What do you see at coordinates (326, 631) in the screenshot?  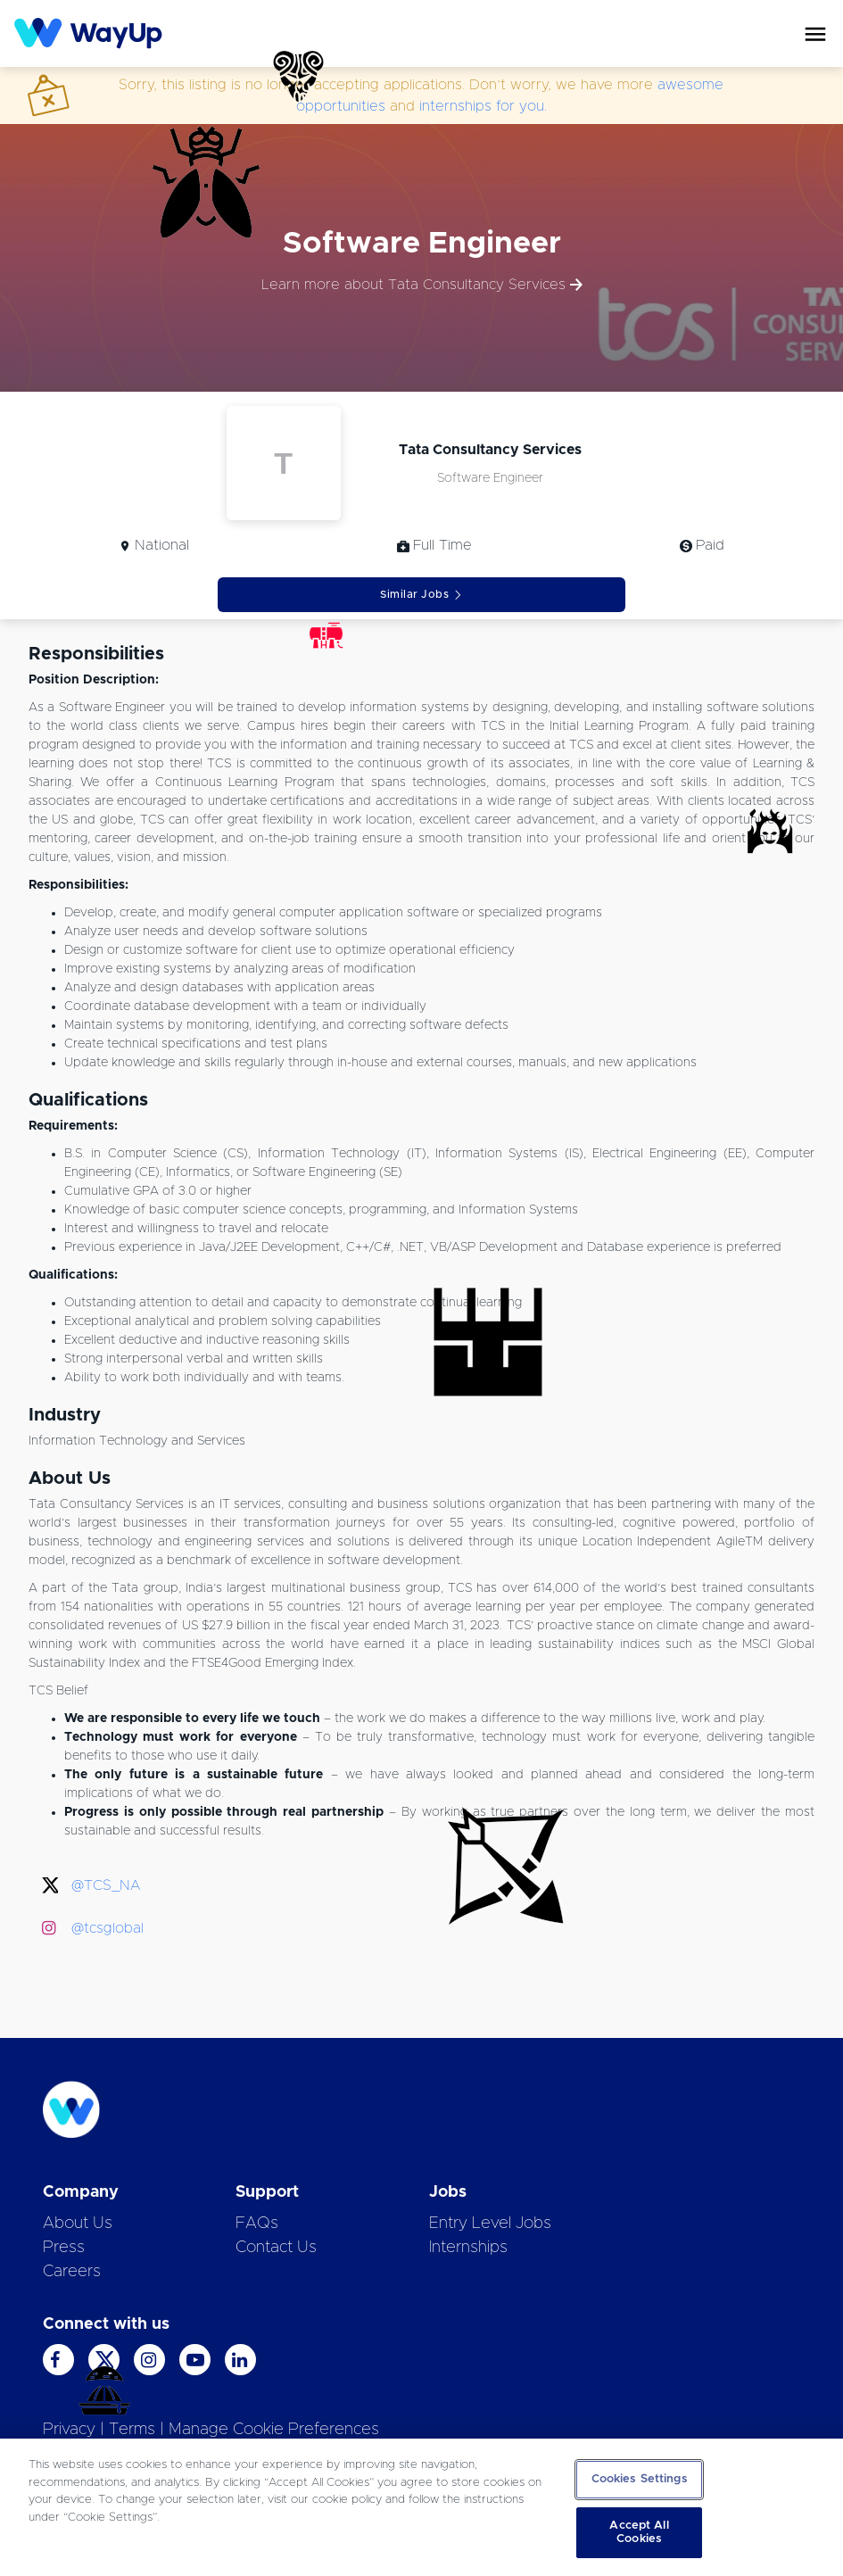 I see `view fuel tank status or capacity` at bounding box center [326, 631].